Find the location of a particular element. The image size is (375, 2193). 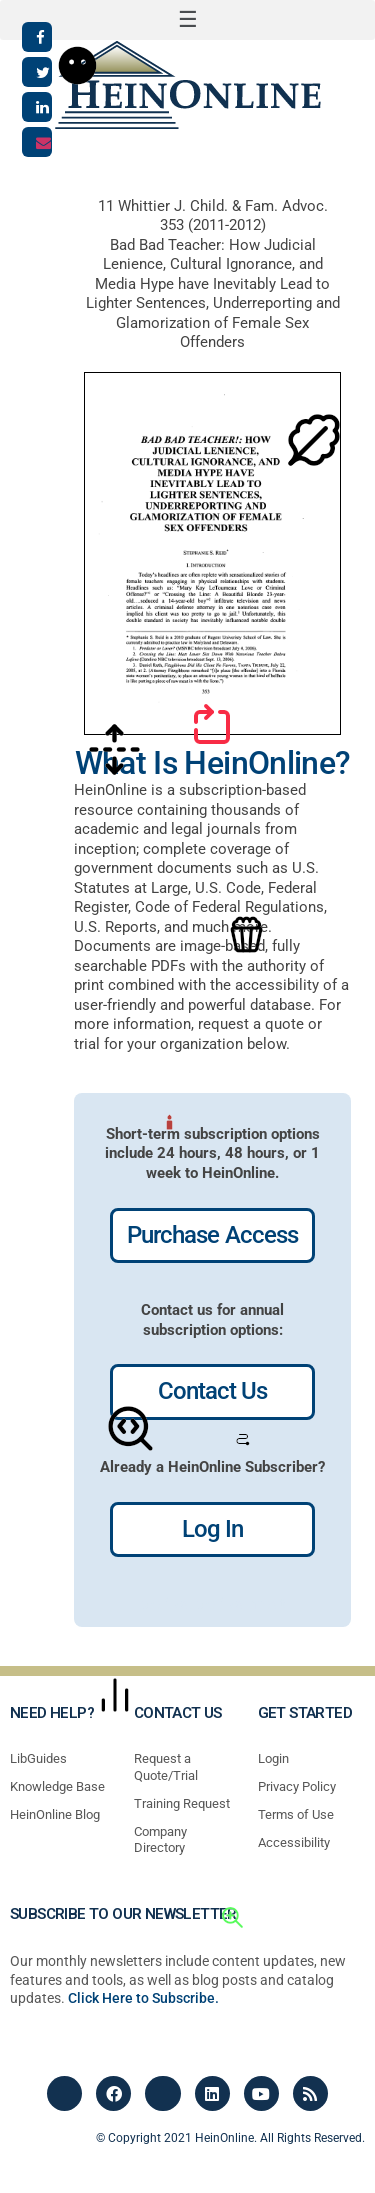

zoom in on content or image is located at coordinates (232, 1917).